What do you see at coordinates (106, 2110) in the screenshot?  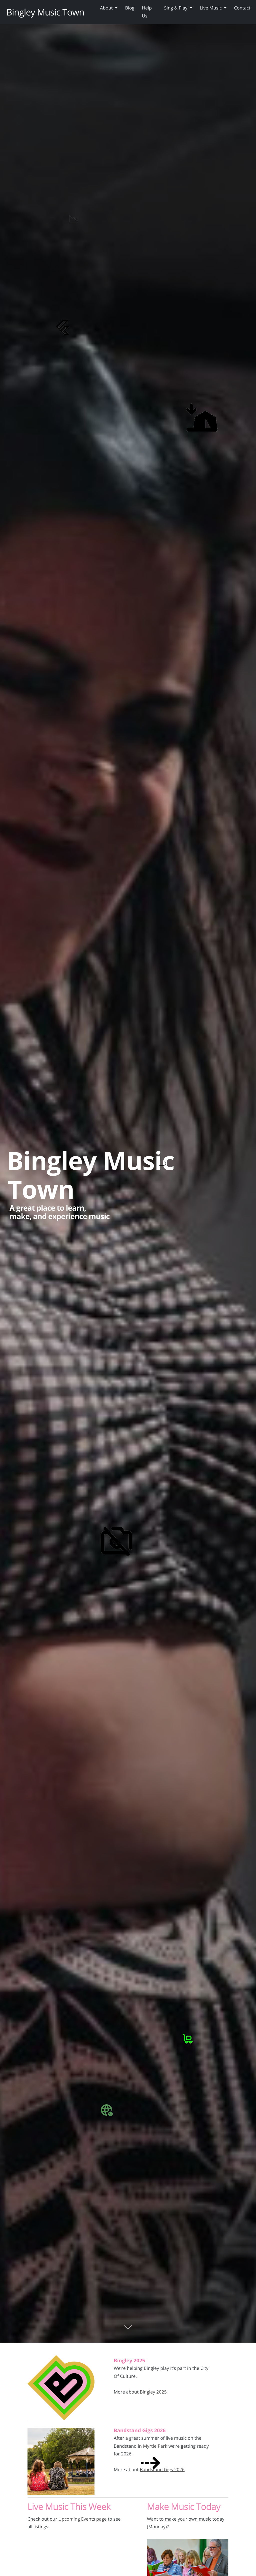 I see `disable internet access` at bounding box center [106, 2110].